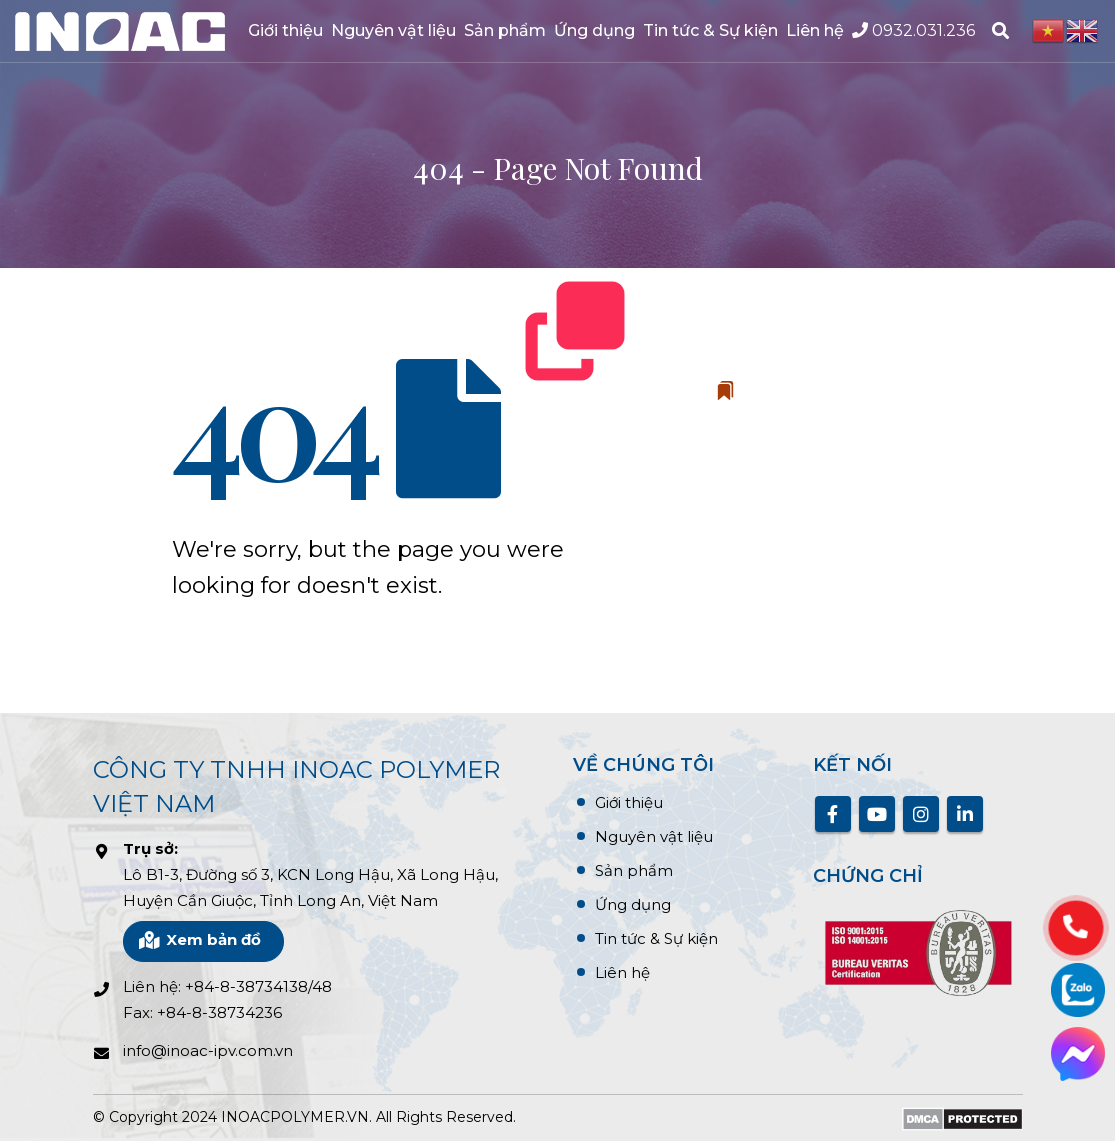 The width and height of the screenshot is (1115, 1141). Describe the element at coordinates (575, 331) in the screenshot. I see `duplicate or copy an item` at that location.